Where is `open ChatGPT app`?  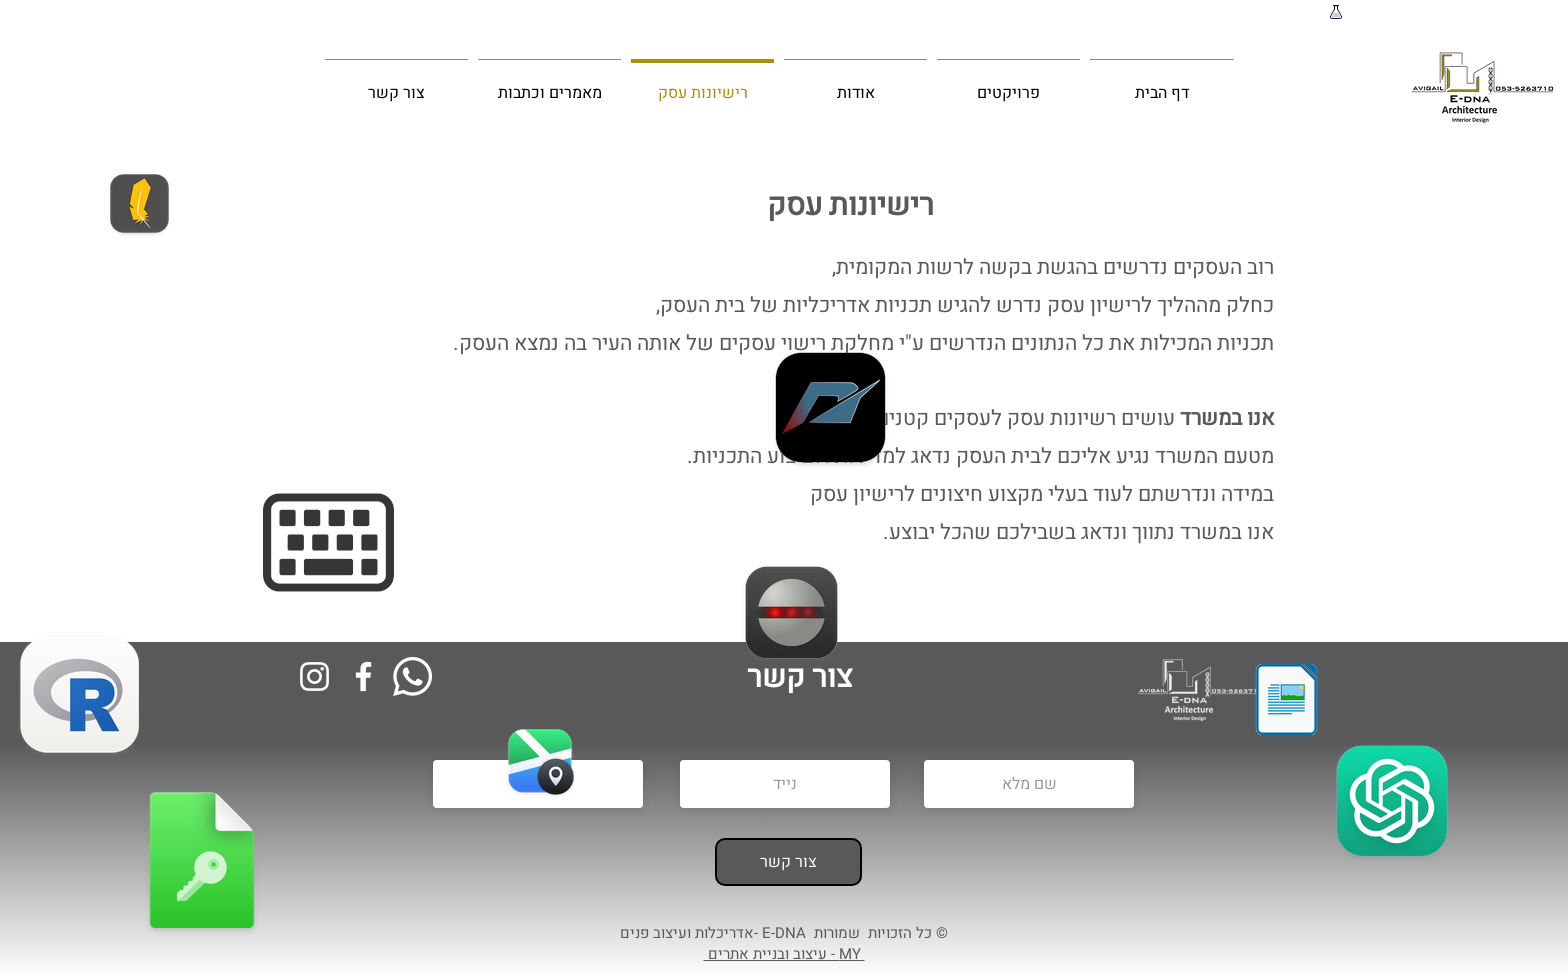 open ChatGPT app is located at coordinates (1392, 801).